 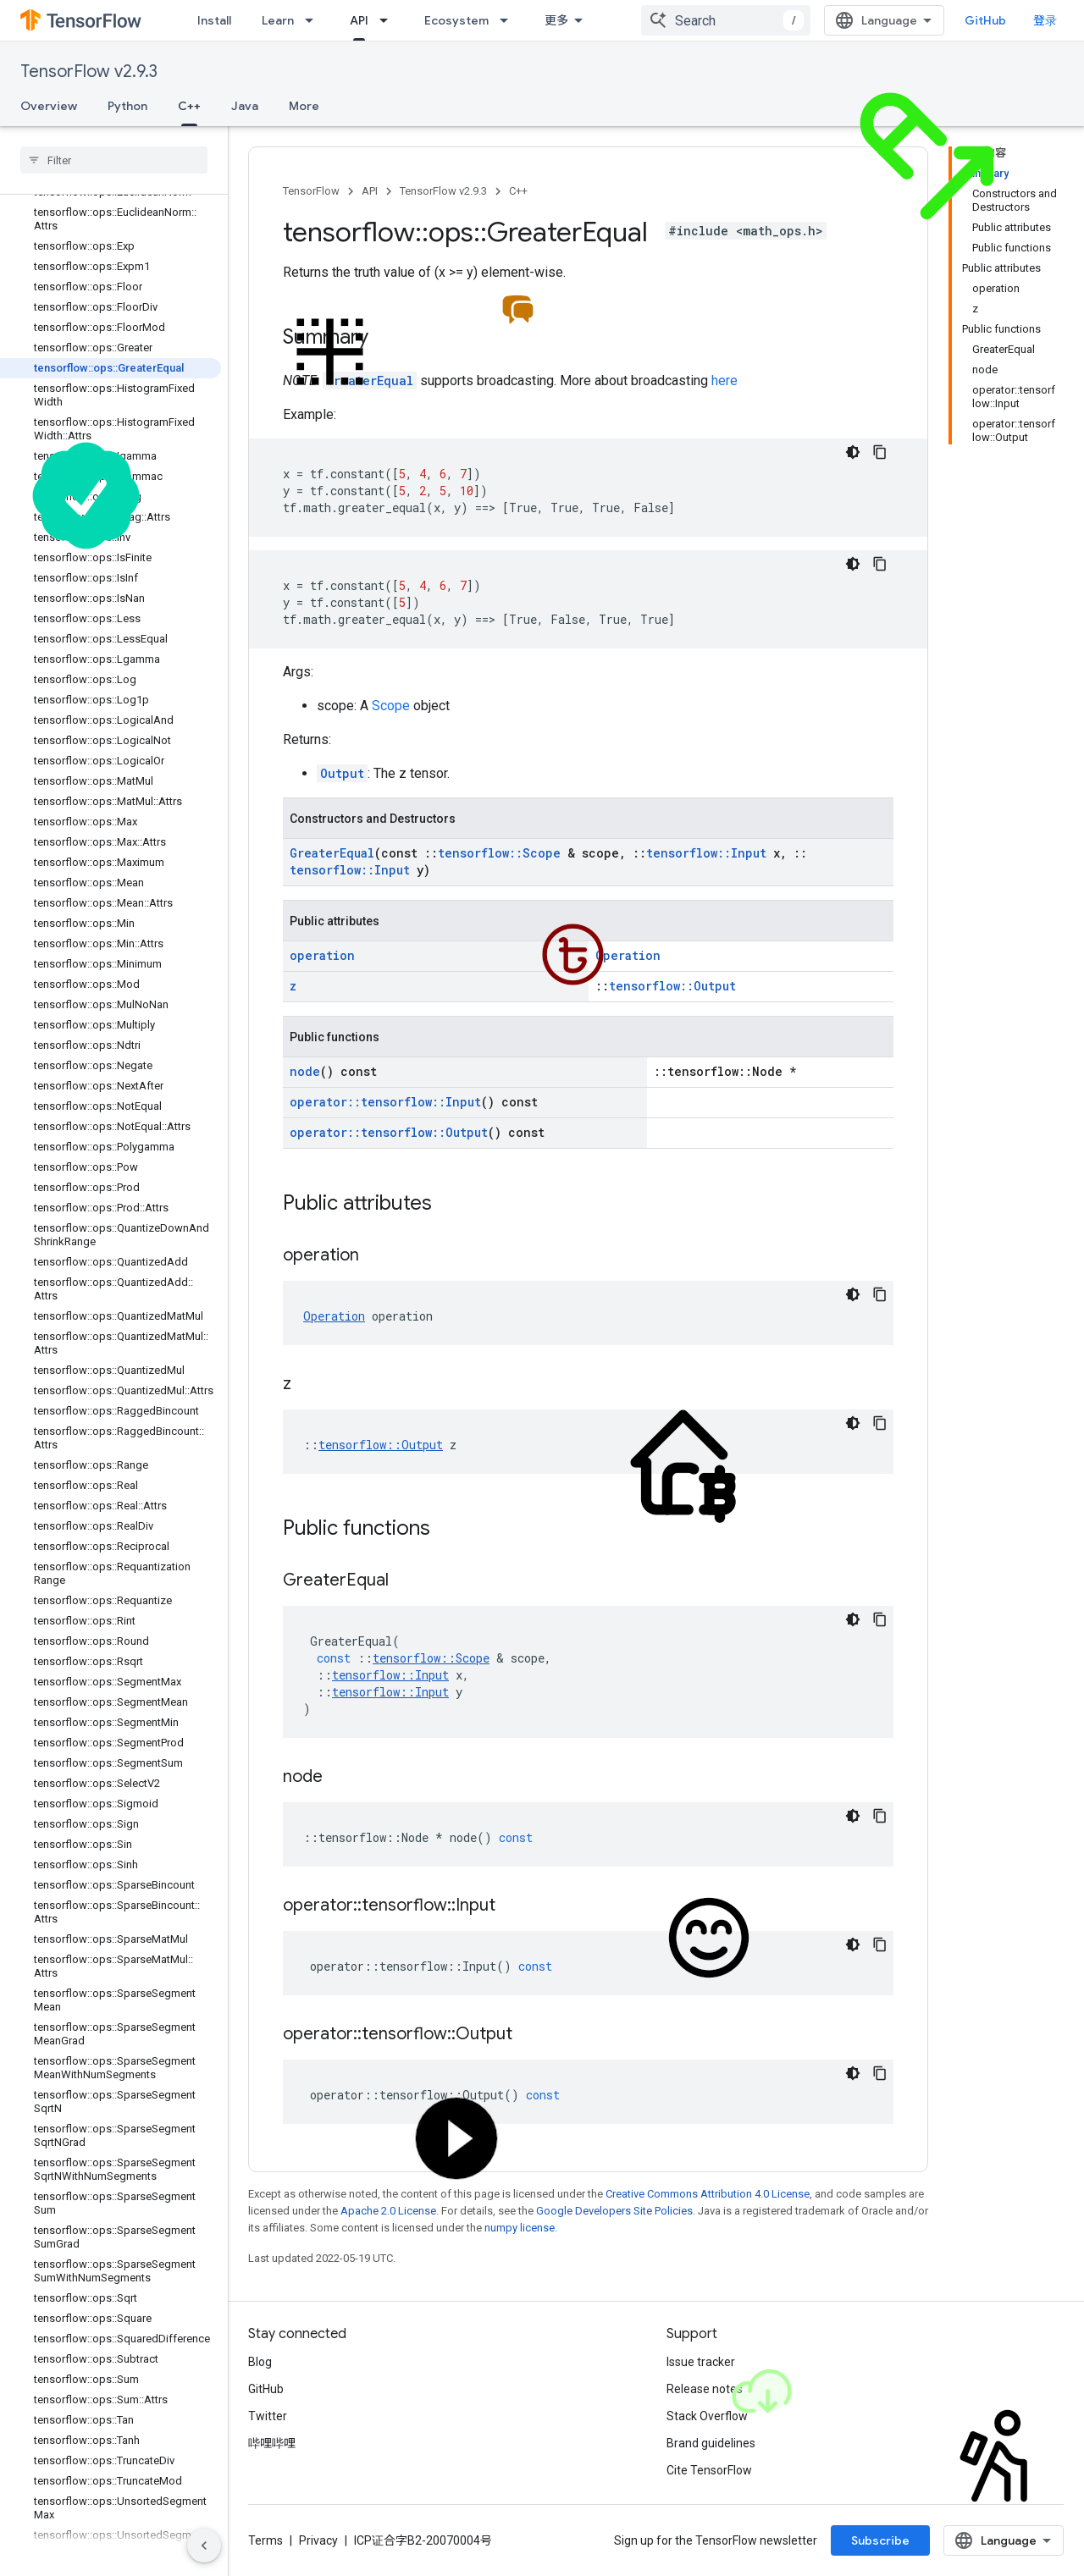 I want to click on play media or video content, so click(x=456, y=2138).